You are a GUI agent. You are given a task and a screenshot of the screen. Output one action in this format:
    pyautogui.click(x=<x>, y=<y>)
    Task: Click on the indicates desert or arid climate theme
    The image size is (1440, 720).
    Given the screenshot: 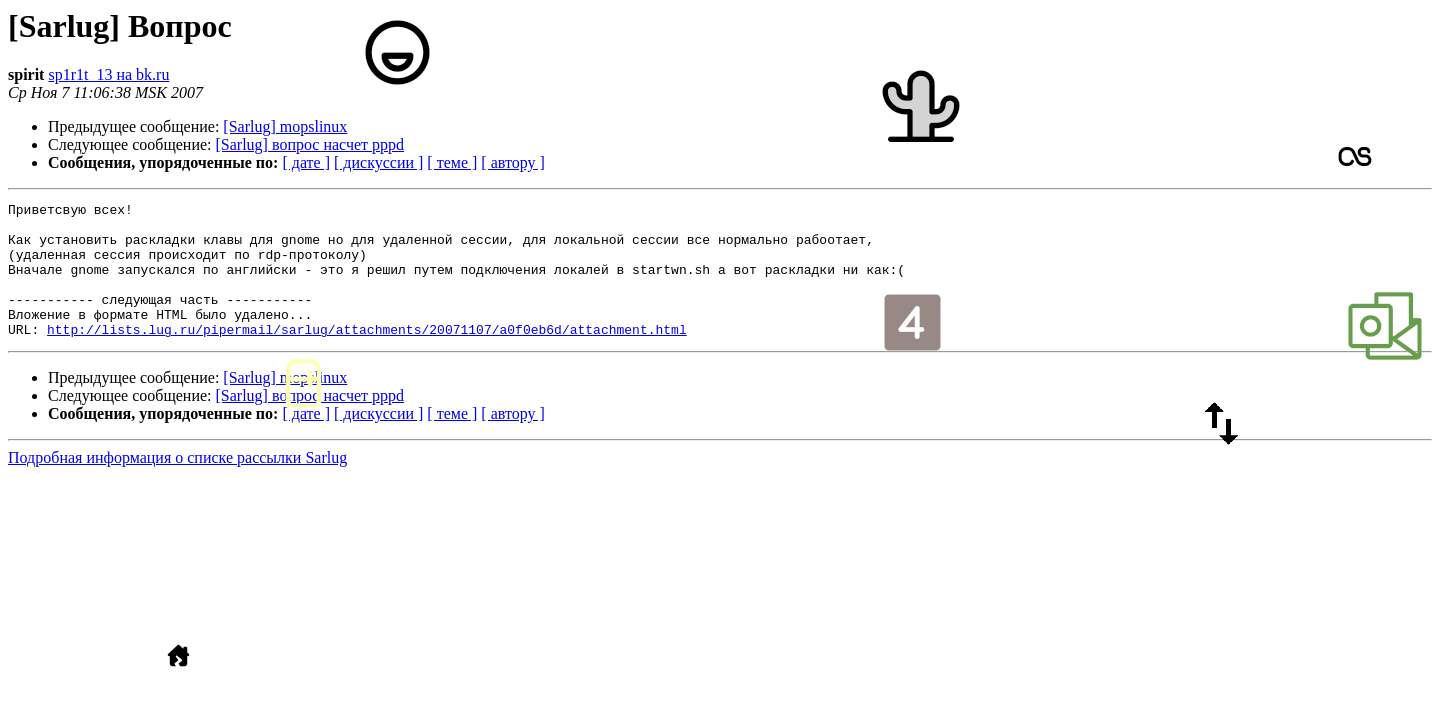 What is the action you would take?
    pyautogui.click(x=921, y=109)
    